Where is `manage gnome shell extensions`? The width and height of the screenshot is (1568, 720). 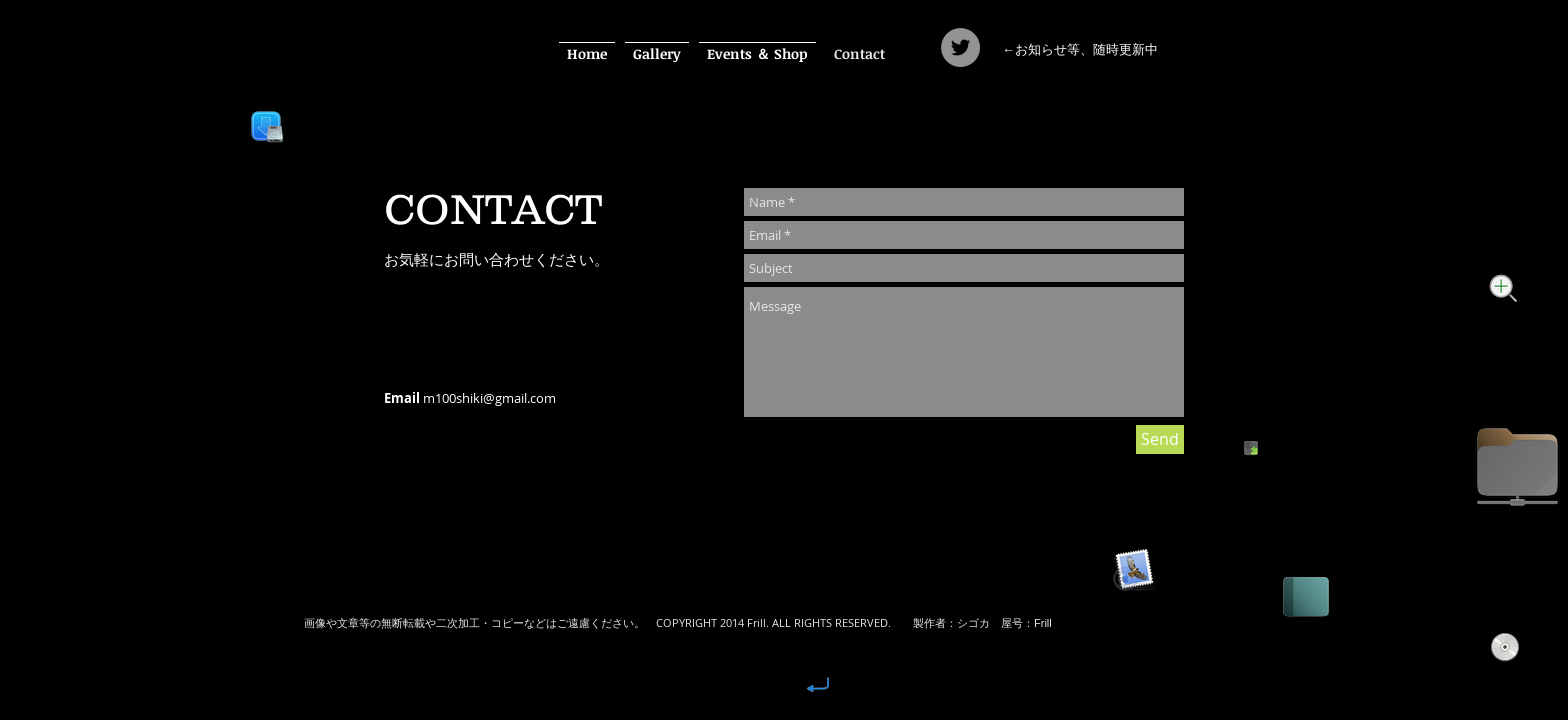
manage gnome shell extensions is located at coordinates (1251, 448).